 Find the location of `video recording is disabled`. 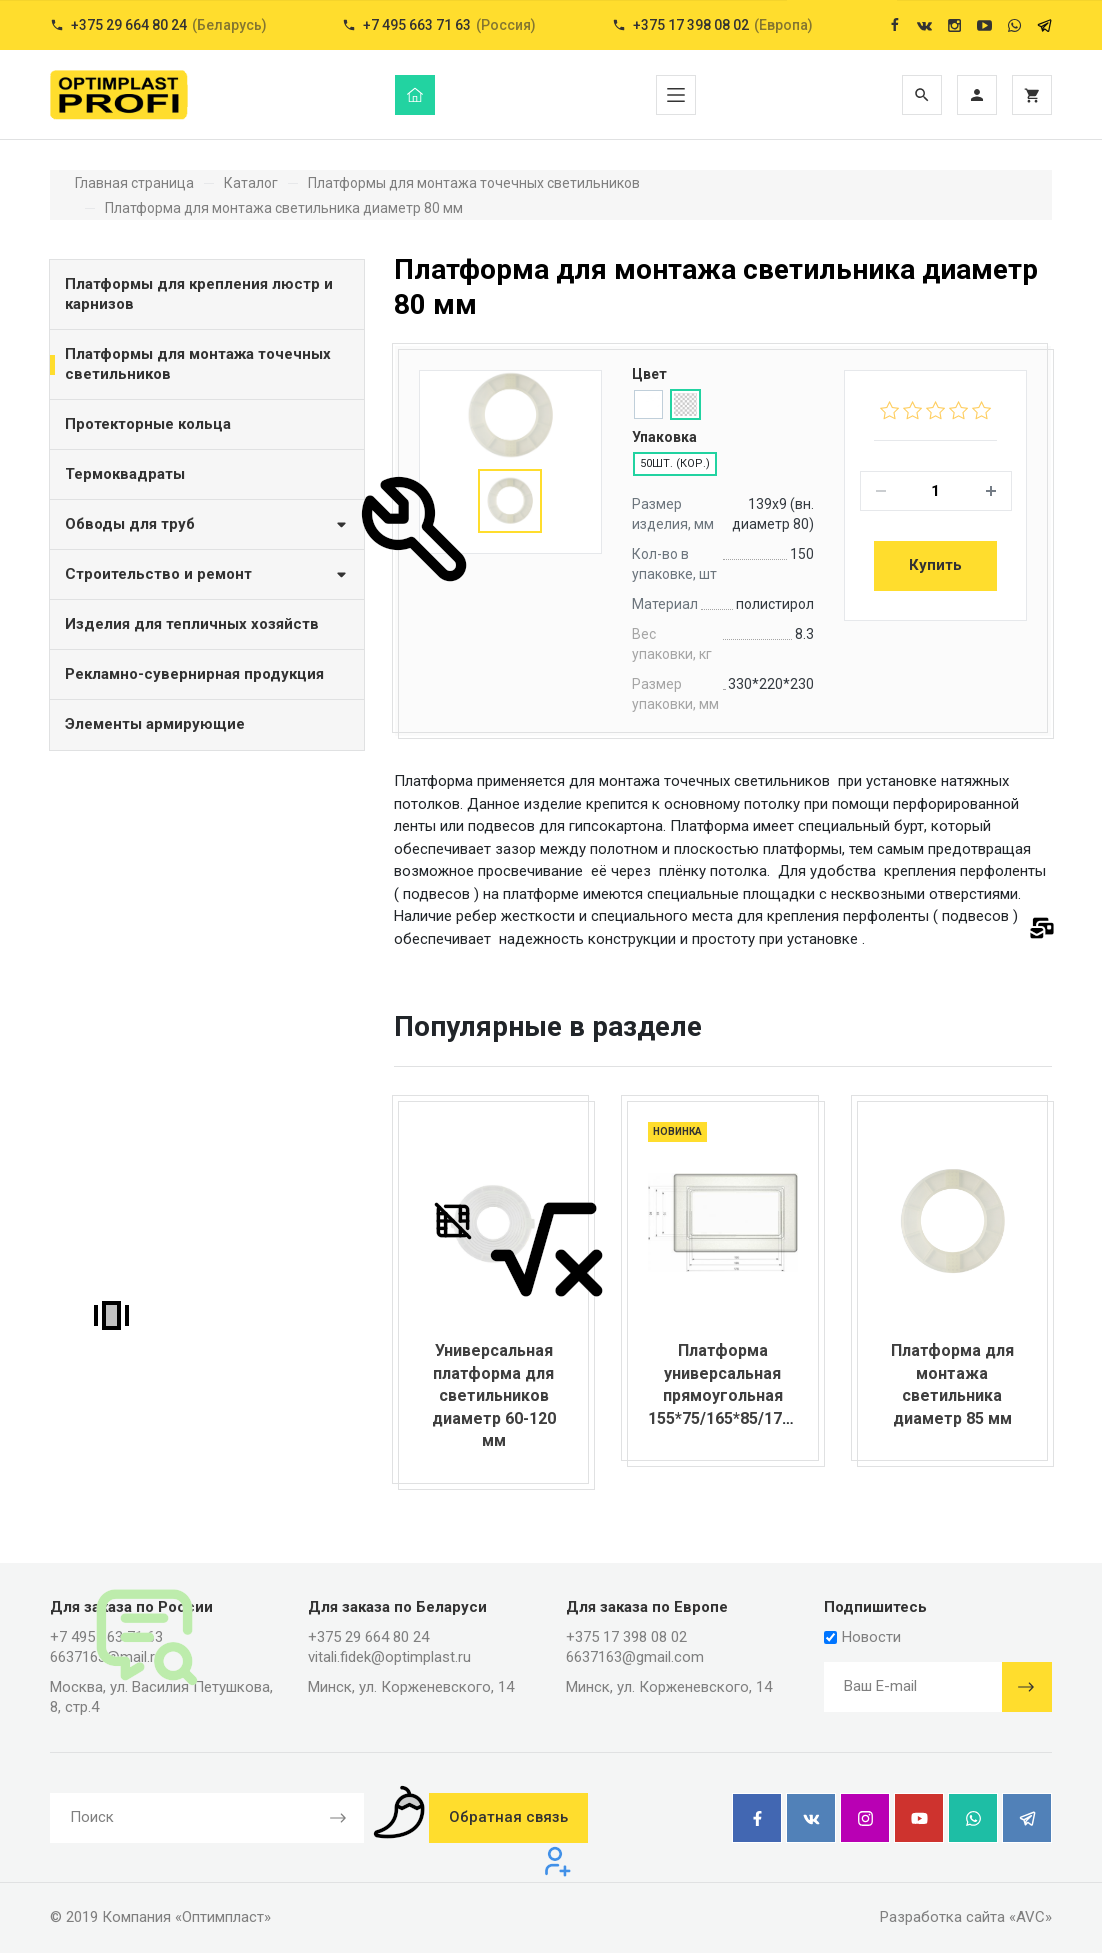

video recording is disabled is located at coordinates (453, 1221).